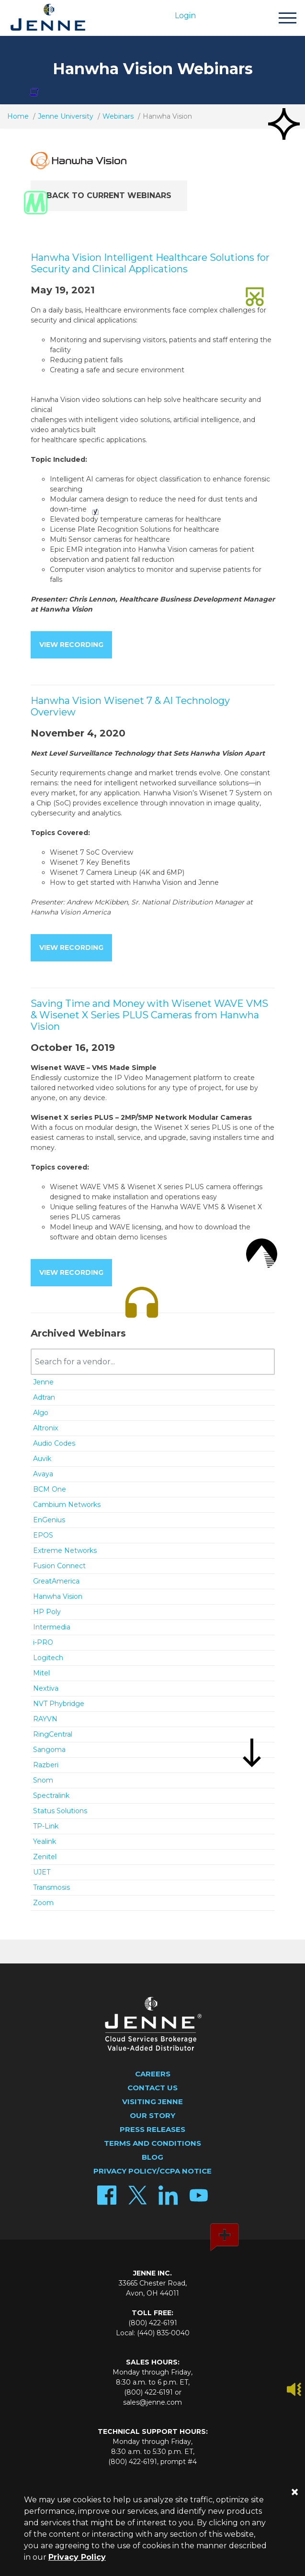 The image size is (305, 2576). Describe the element at coordinates (284, 124) in the screenshot. I see `indicates bright or sunny weather conditions` at that location.